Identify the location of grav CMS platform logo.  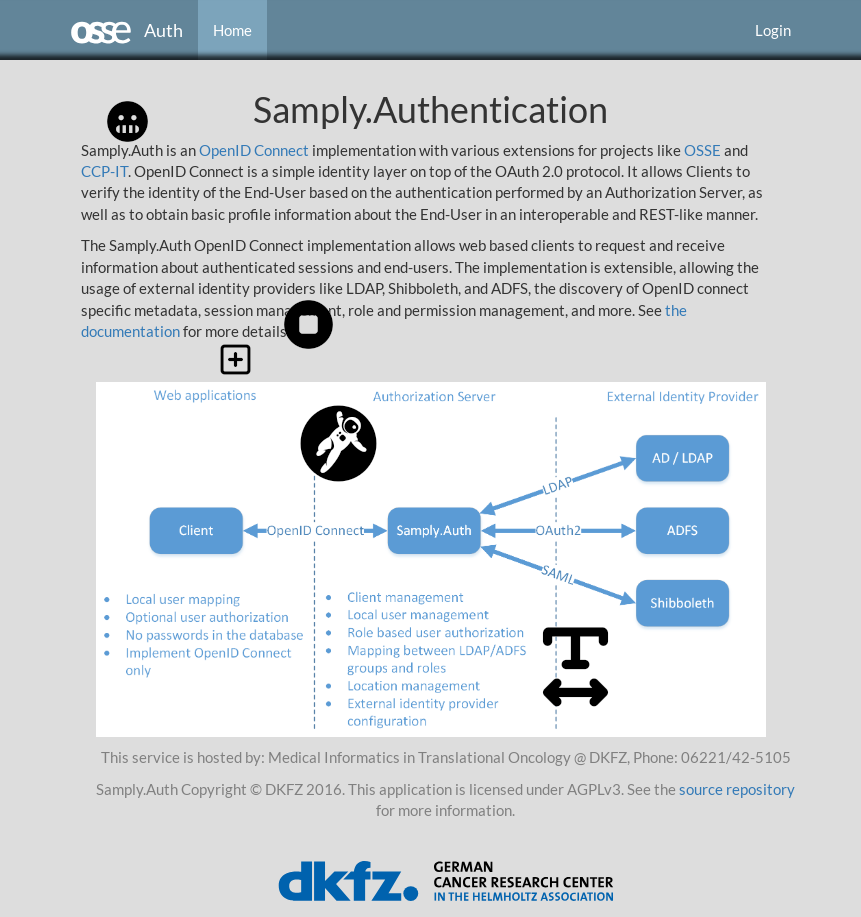
(338, 443).